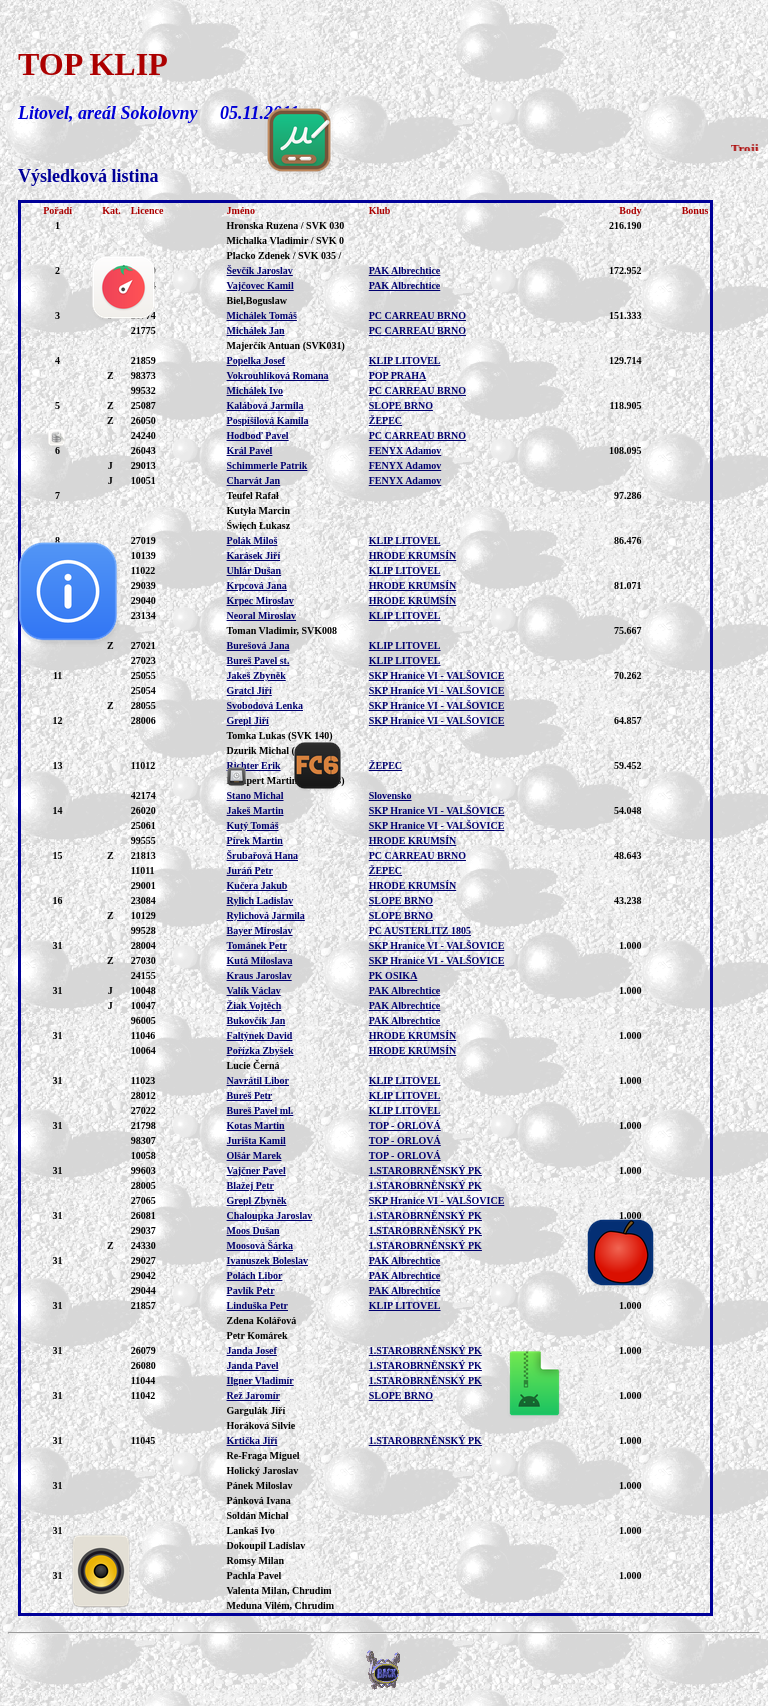 This screenshot has width=768, height=1706. What do you see at coordinates (534, 1384) in the screenshot?
I see `an android application package file` at bounding box center [534, 1384].